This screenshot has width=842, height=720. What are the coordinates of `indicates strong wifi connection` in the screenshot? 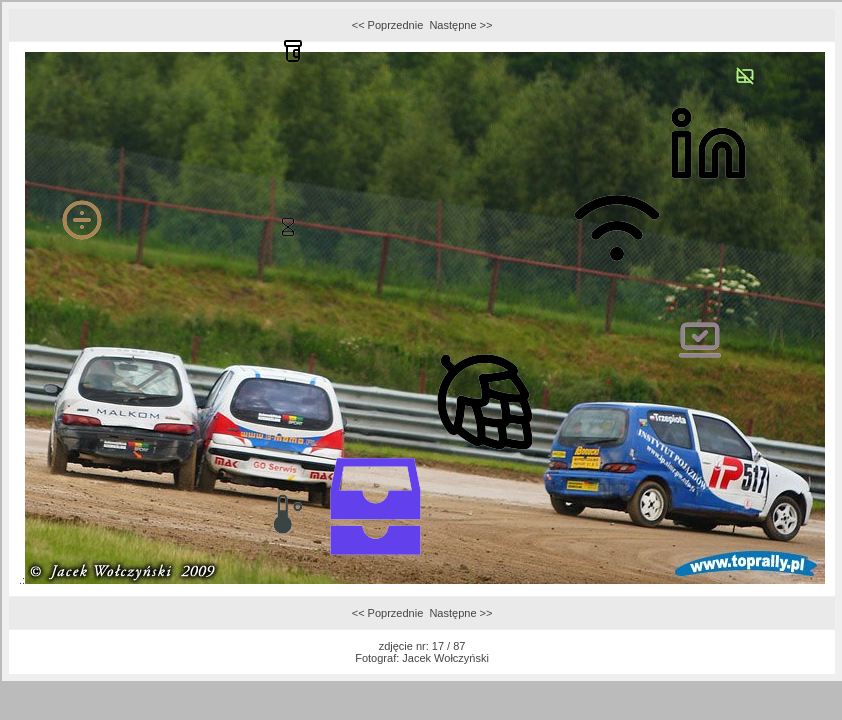 It's located at (617, 228).